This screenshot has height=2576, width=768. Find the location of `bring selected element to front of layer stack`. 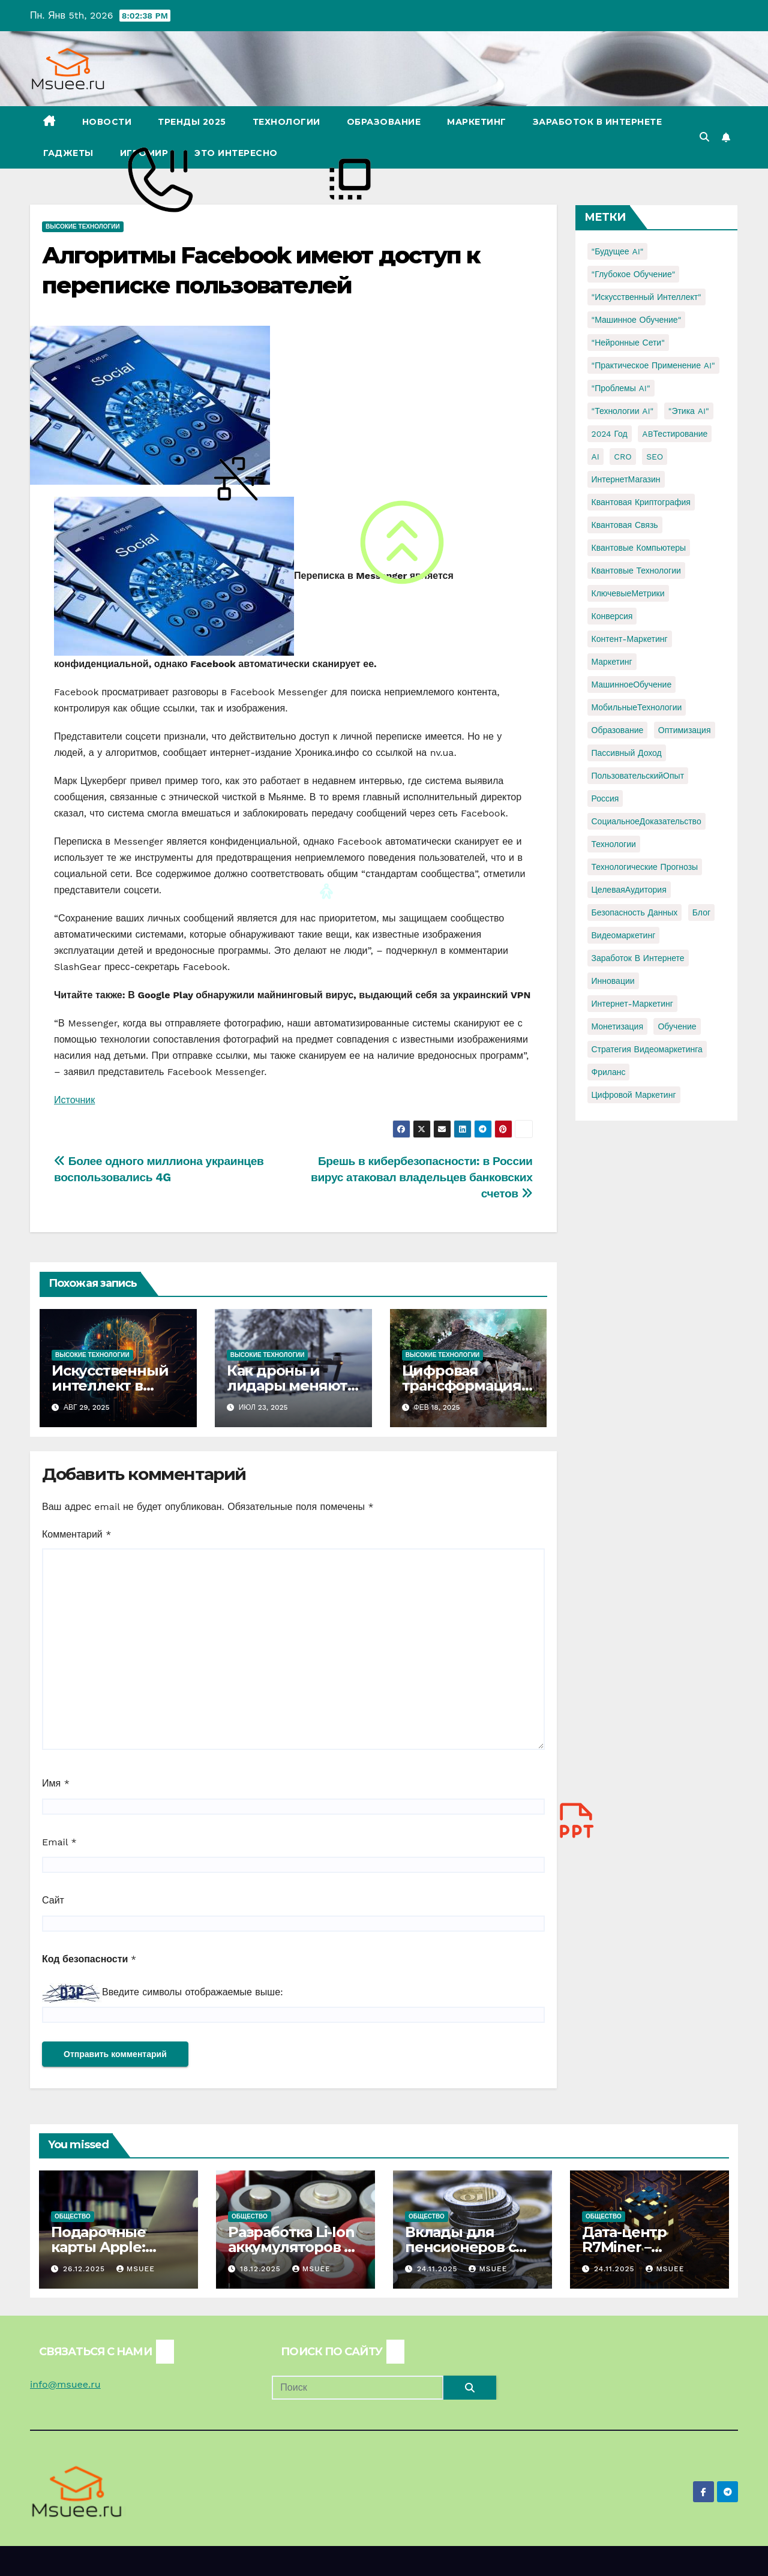

bring selected element to front of layer stack is located at coordinates (350, 179).